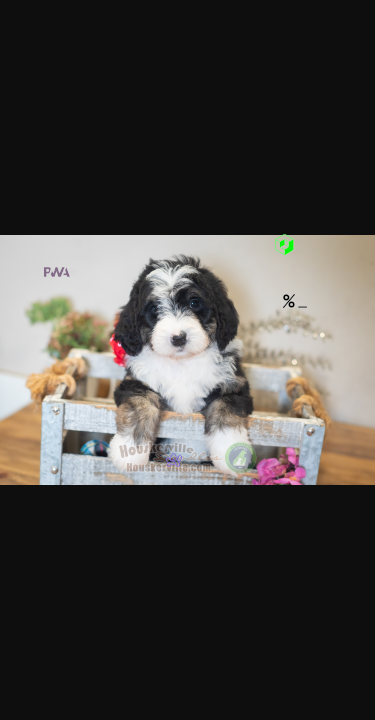 This screenshot has height=720, width=375. I want to click on zsh shell or terminal application, so click(295, 301).